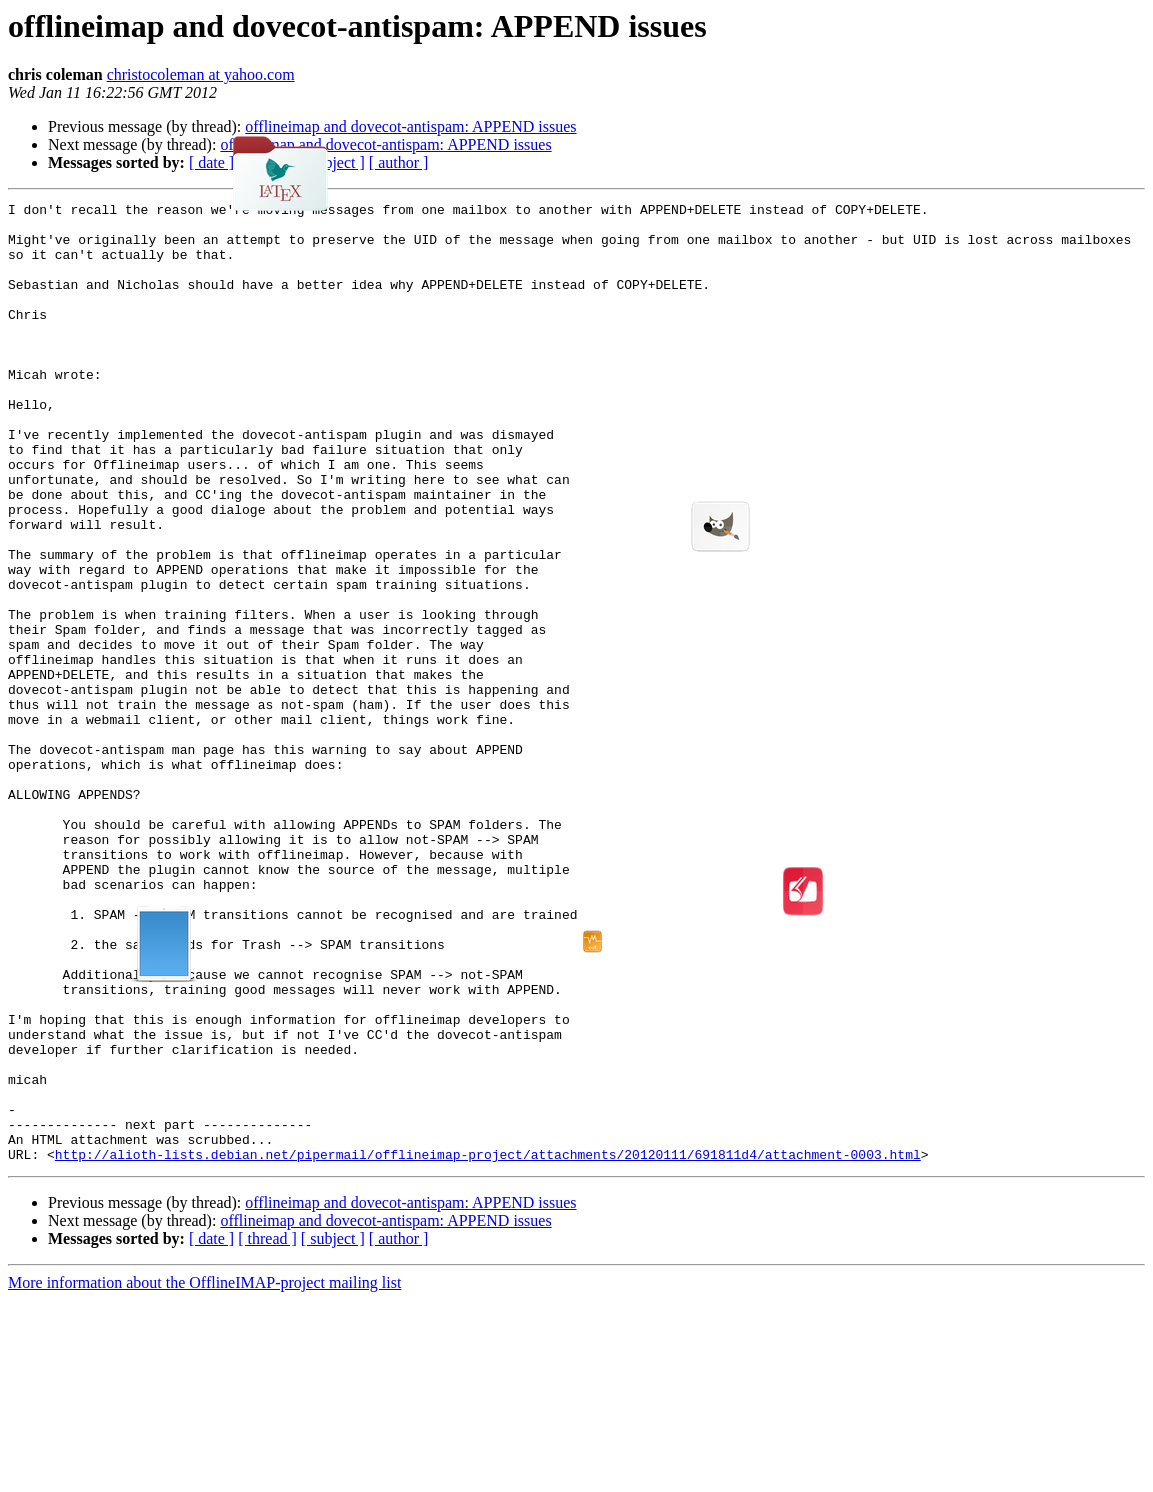 Image resolution: width=1153 pixels, height=1492 pixels. Describe the element at coordinates (280, 176) in the screenshot. I see `open folder containing LaTeX documents` at that location.